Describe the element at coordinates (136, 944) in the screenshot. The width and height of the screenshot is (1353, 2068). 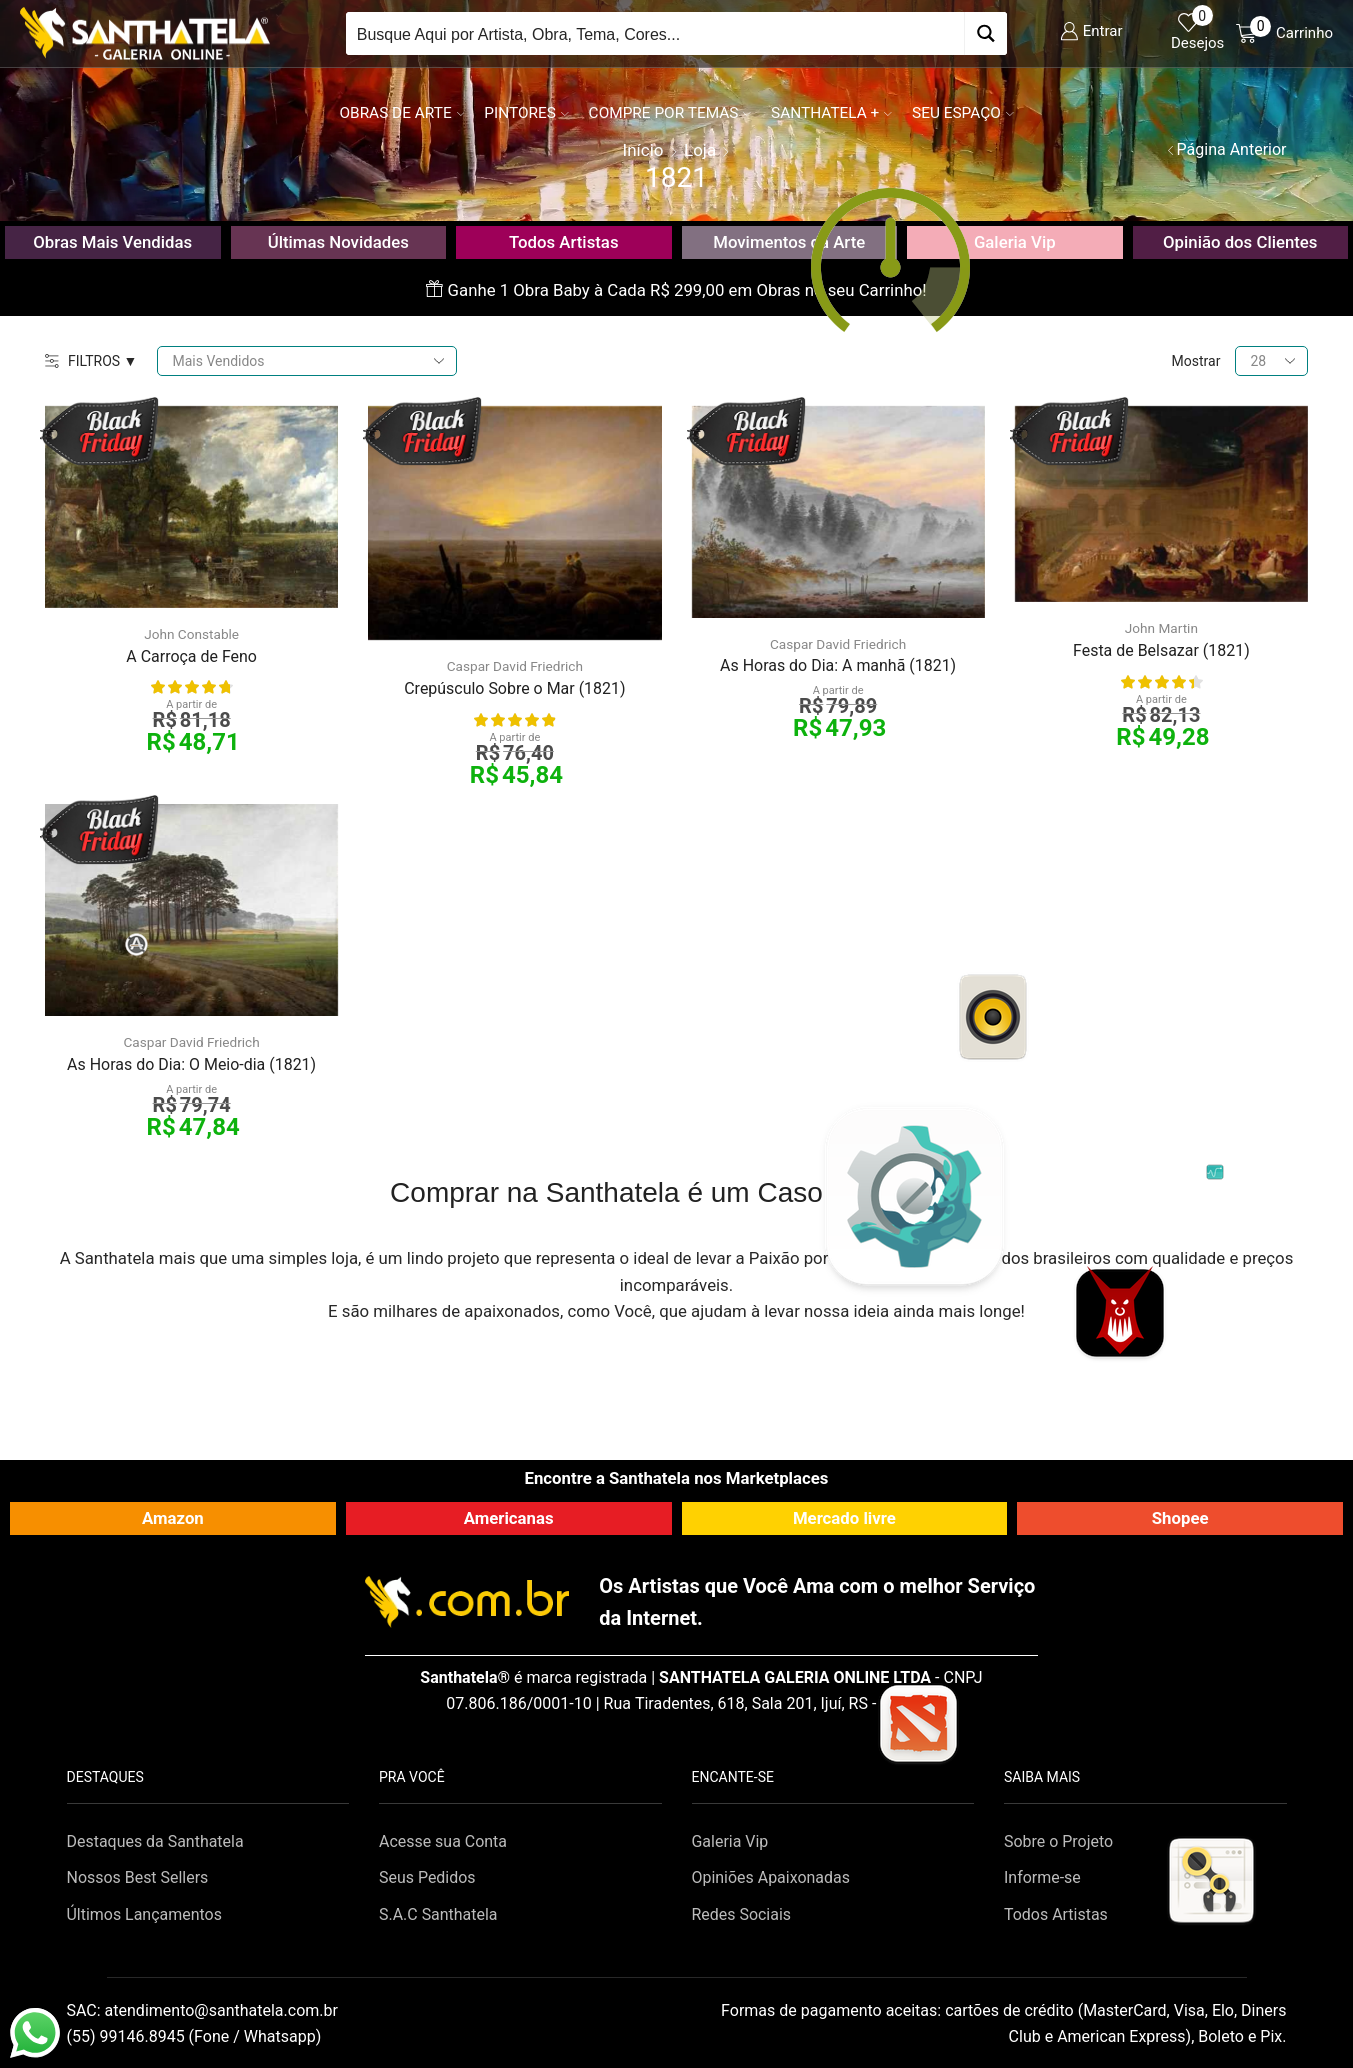
I see `open the software updater application` at that location.